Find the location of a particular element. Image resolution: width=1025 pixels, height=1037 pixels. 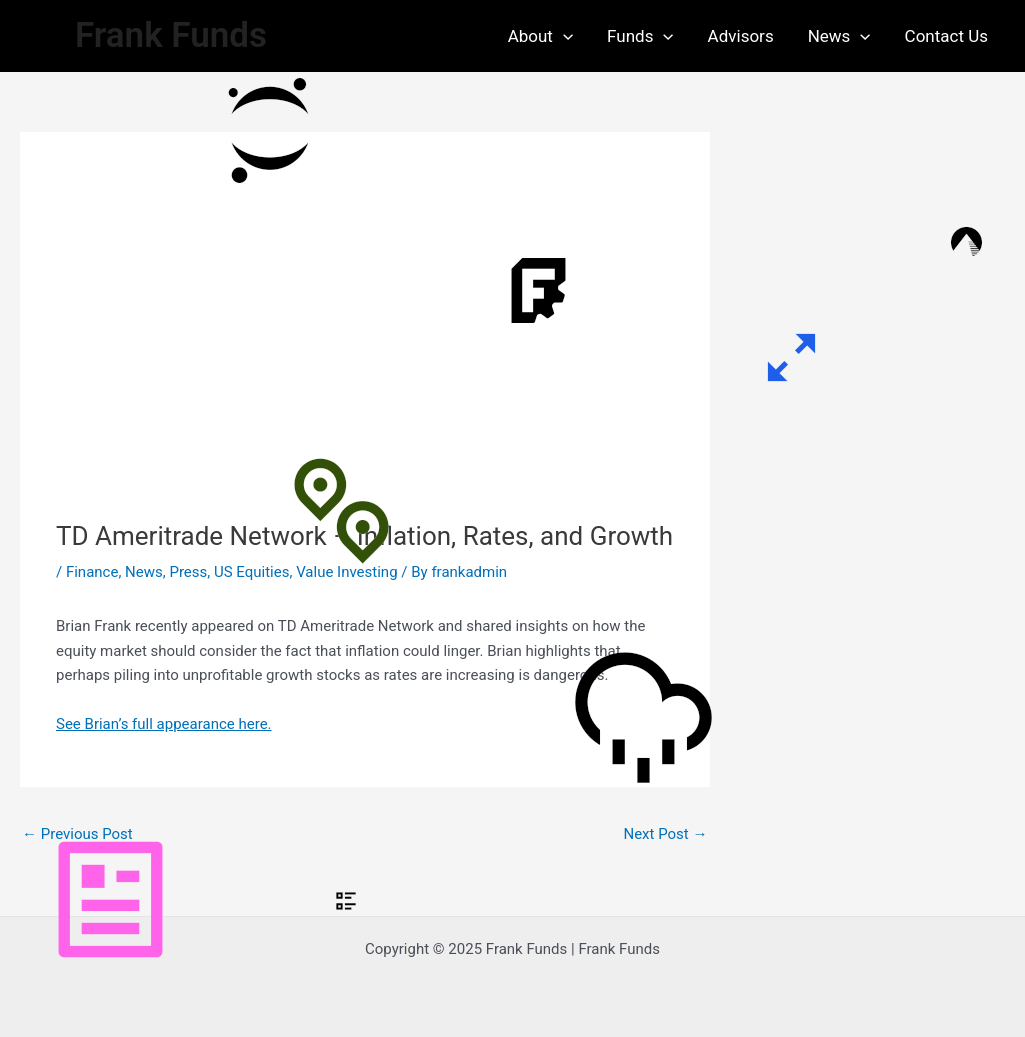

open FreeCAD application is located at coordinates (538, 290).